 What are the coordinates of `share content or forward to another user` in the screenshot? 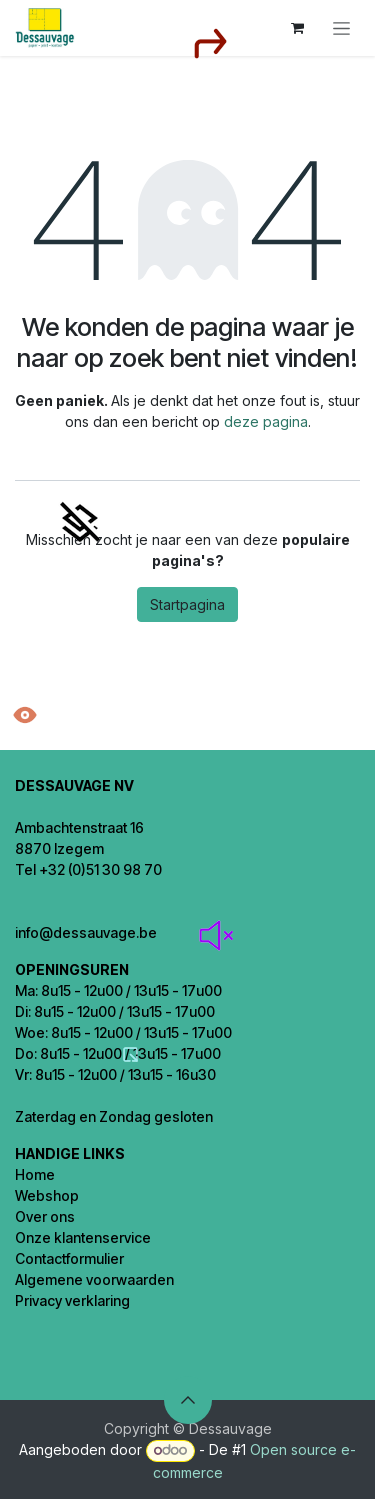 It's located at (209, 43).